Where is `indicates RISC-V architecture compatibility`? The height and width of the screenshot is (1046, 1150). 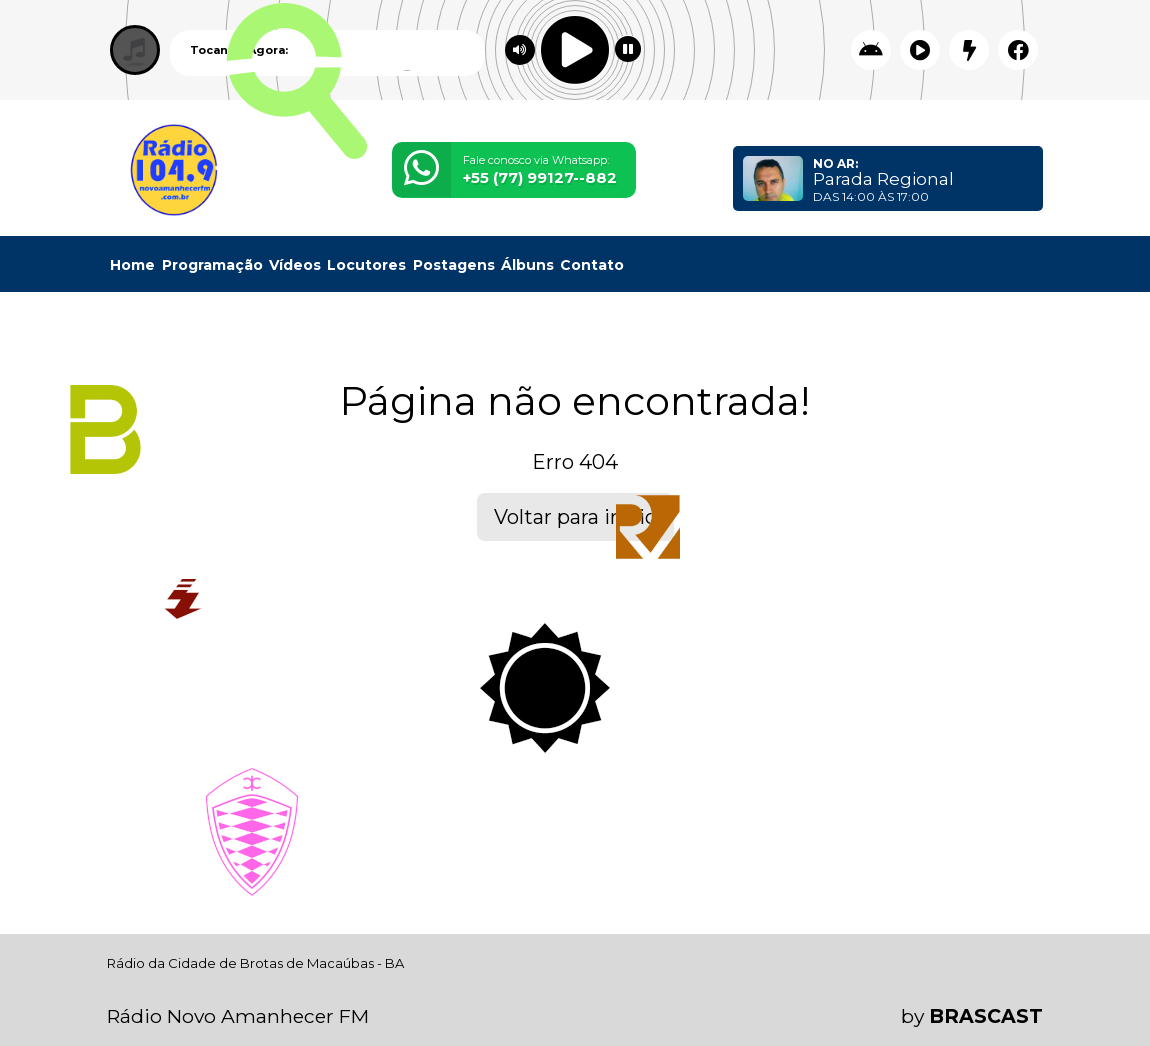
indicates RISC-V architecture compatibility is located at coordinates (648, 527).